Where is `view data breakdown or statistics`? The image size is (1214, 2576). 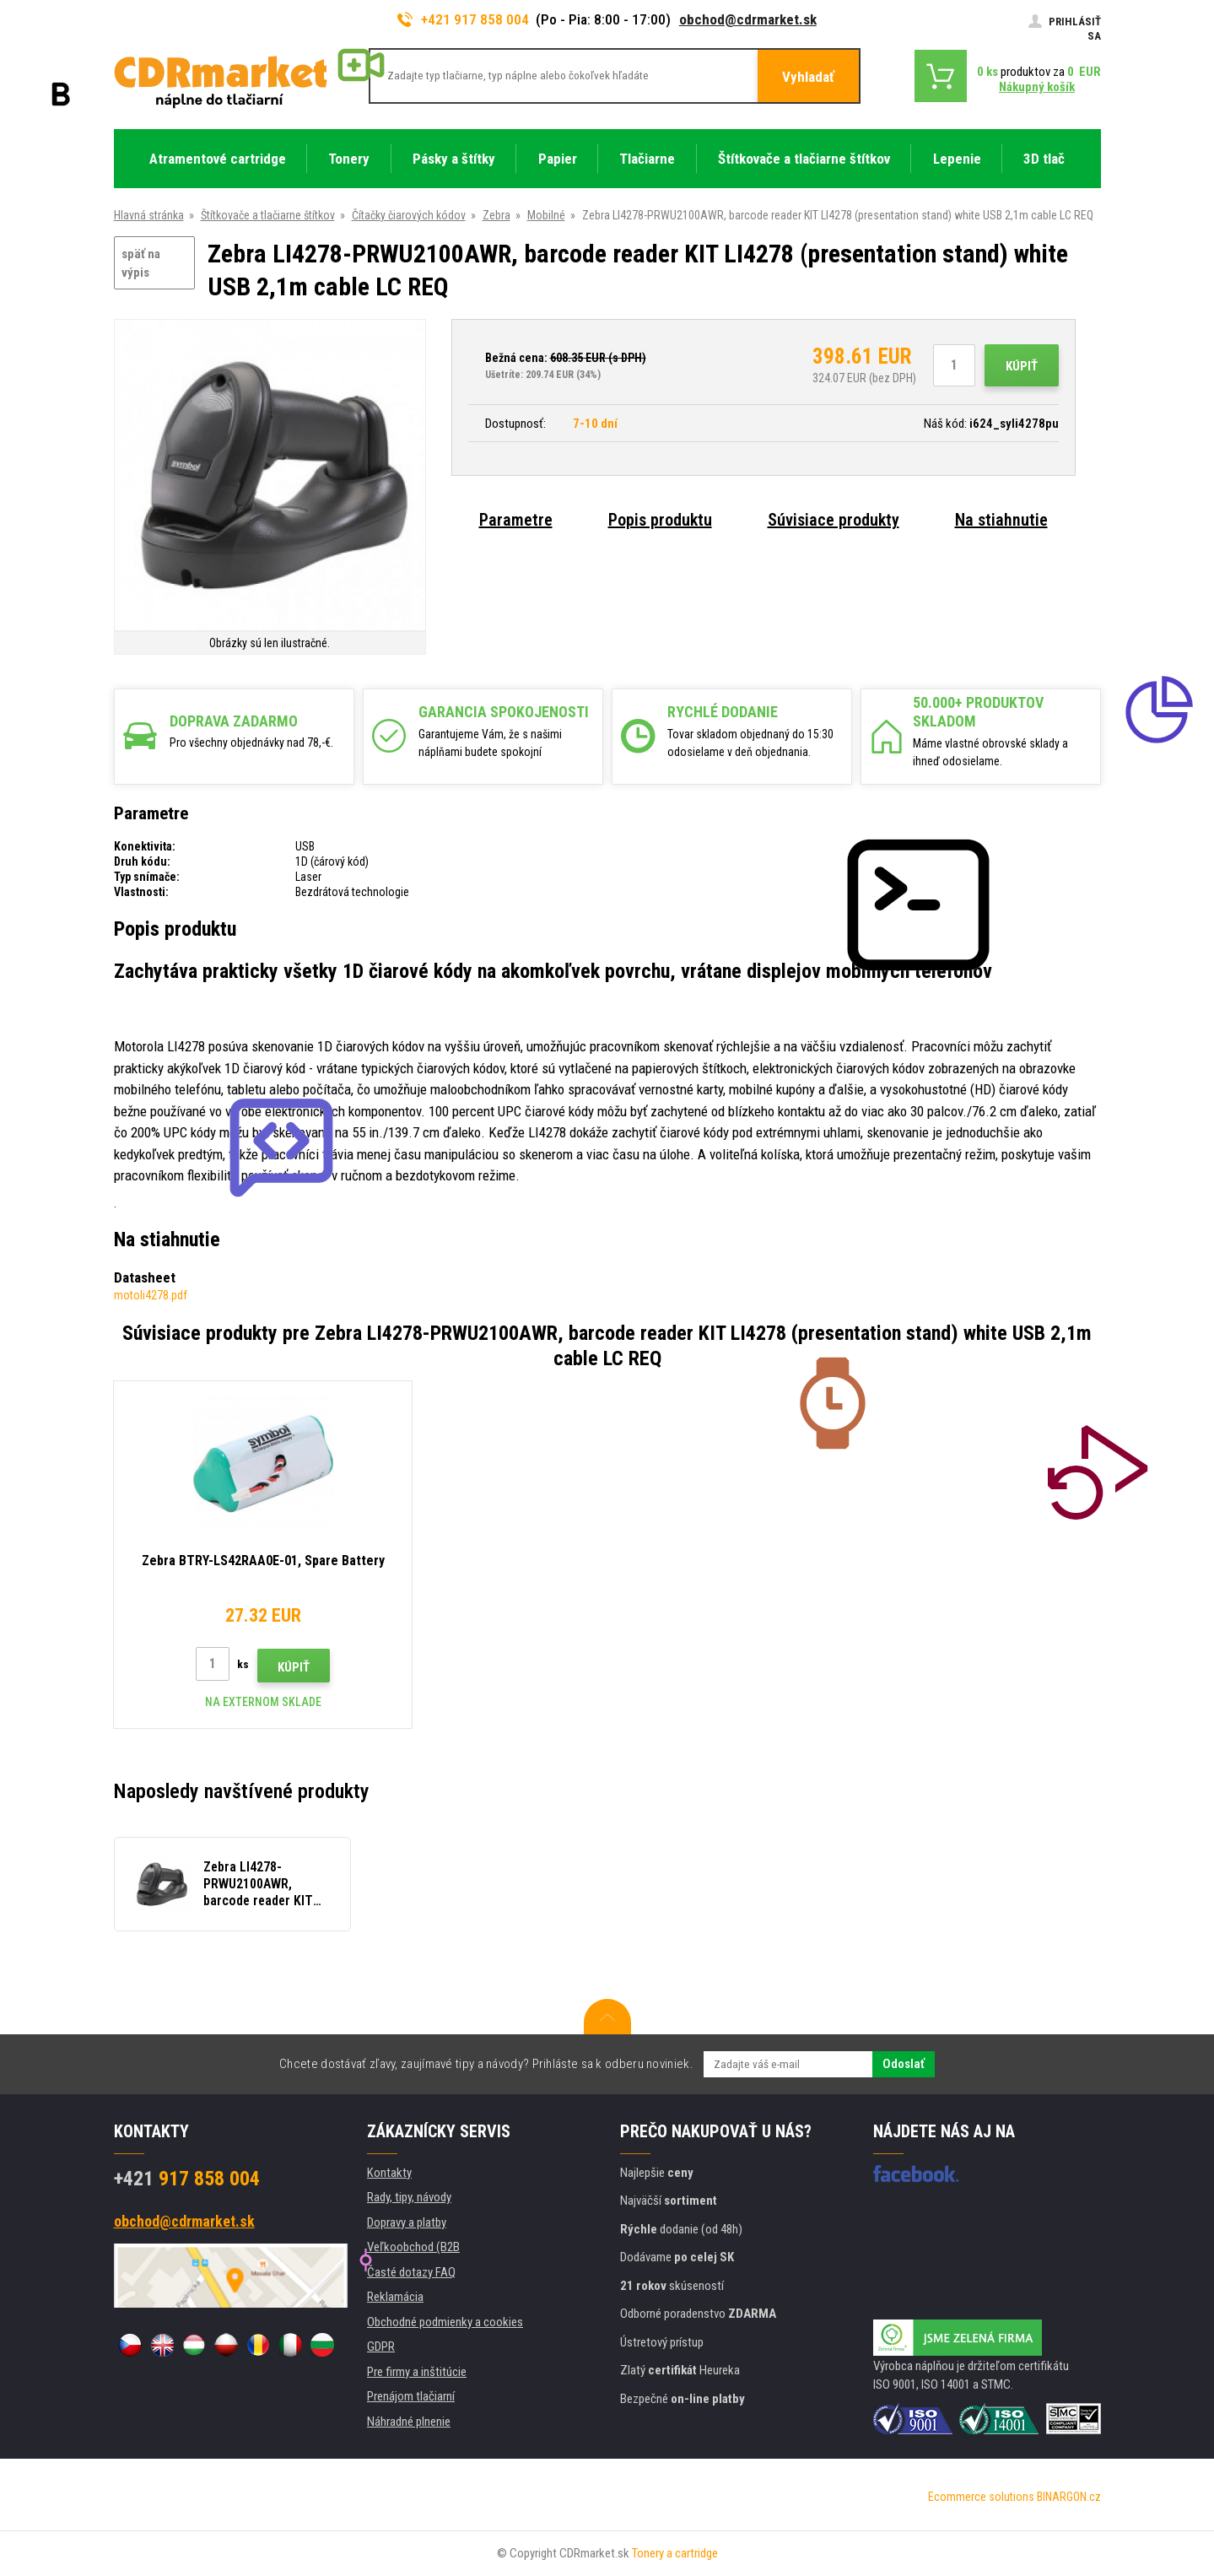
view data breakdown or statistics is located at coordinates (1157, 712).